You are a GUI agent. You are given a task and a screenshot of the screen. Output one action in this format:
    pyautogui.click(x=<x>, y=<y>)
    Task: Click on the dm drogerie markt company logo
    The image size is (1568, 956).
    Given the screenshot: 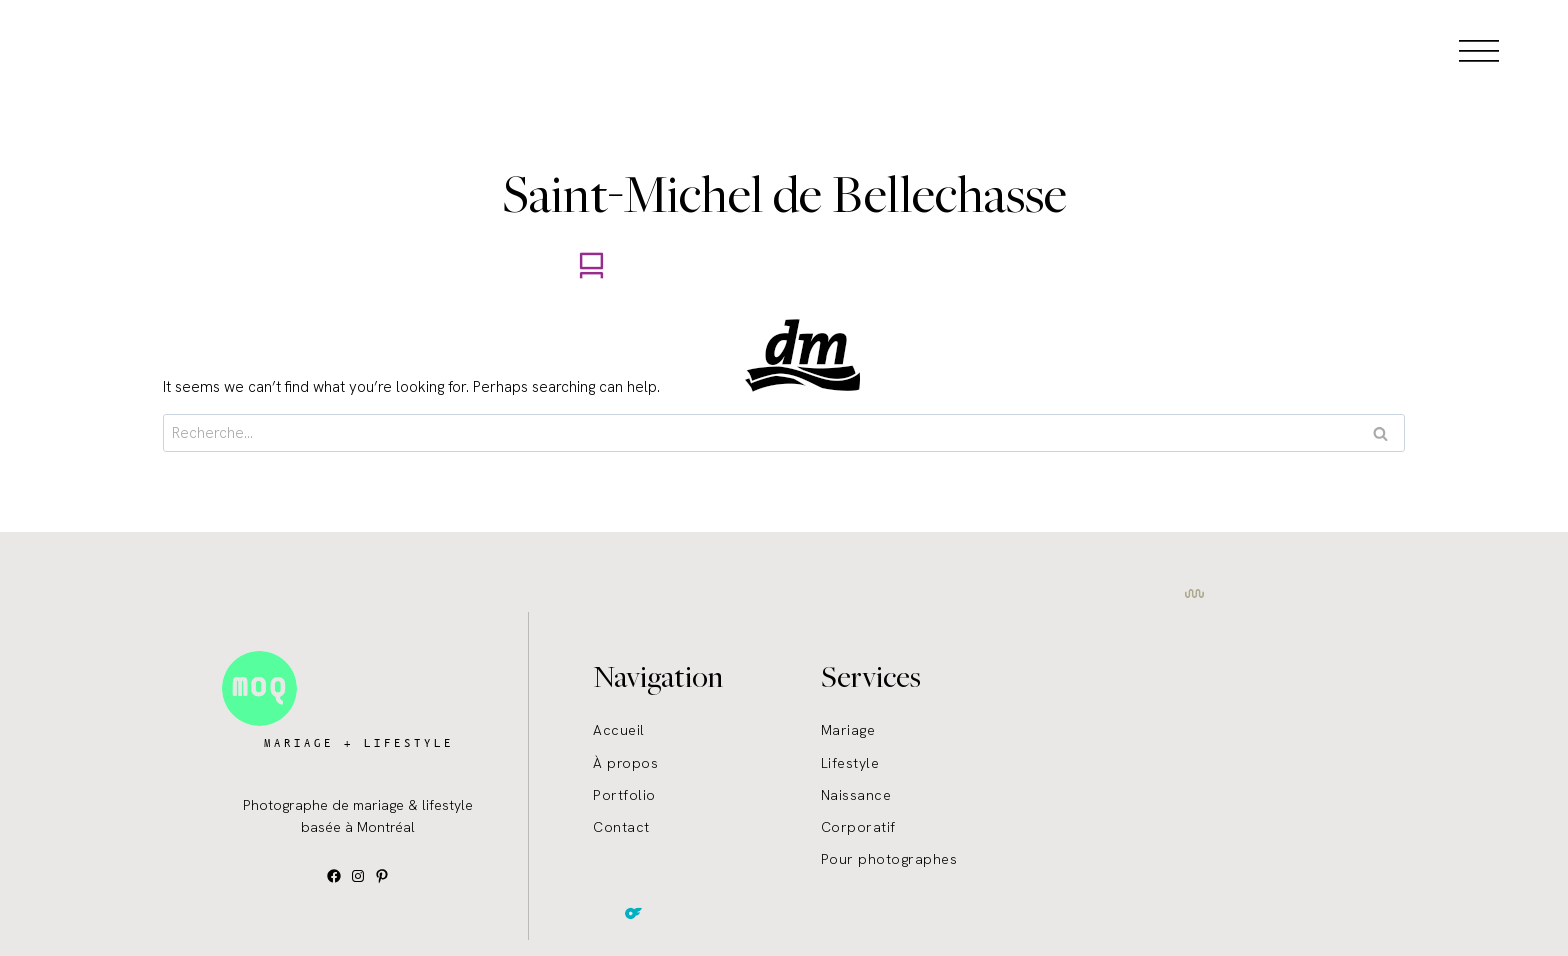 What is the action you would take?
    pyautogui.click(x=802, y=355)
    